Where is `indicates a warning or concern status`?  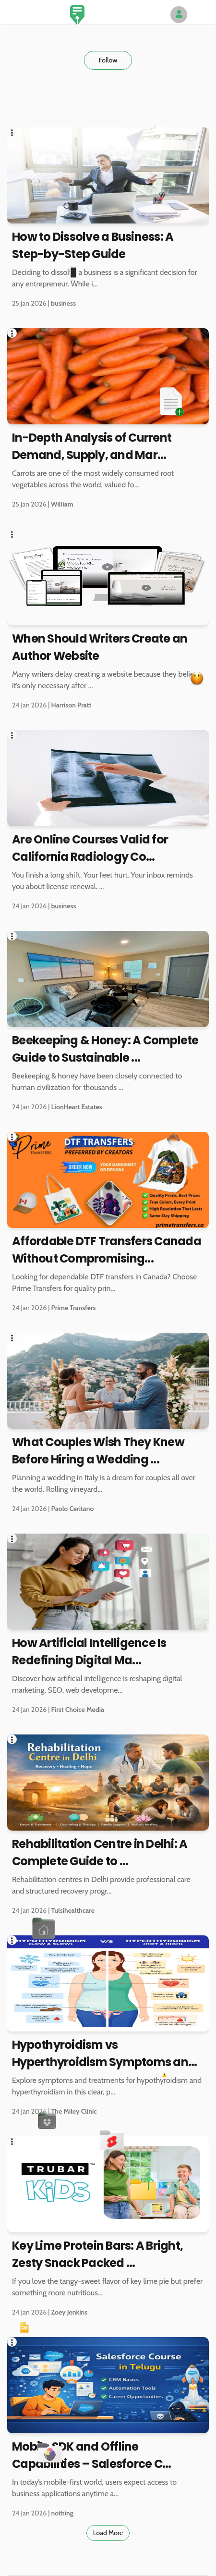
indicates a warning or concern status is located at coordinates (197, 678).